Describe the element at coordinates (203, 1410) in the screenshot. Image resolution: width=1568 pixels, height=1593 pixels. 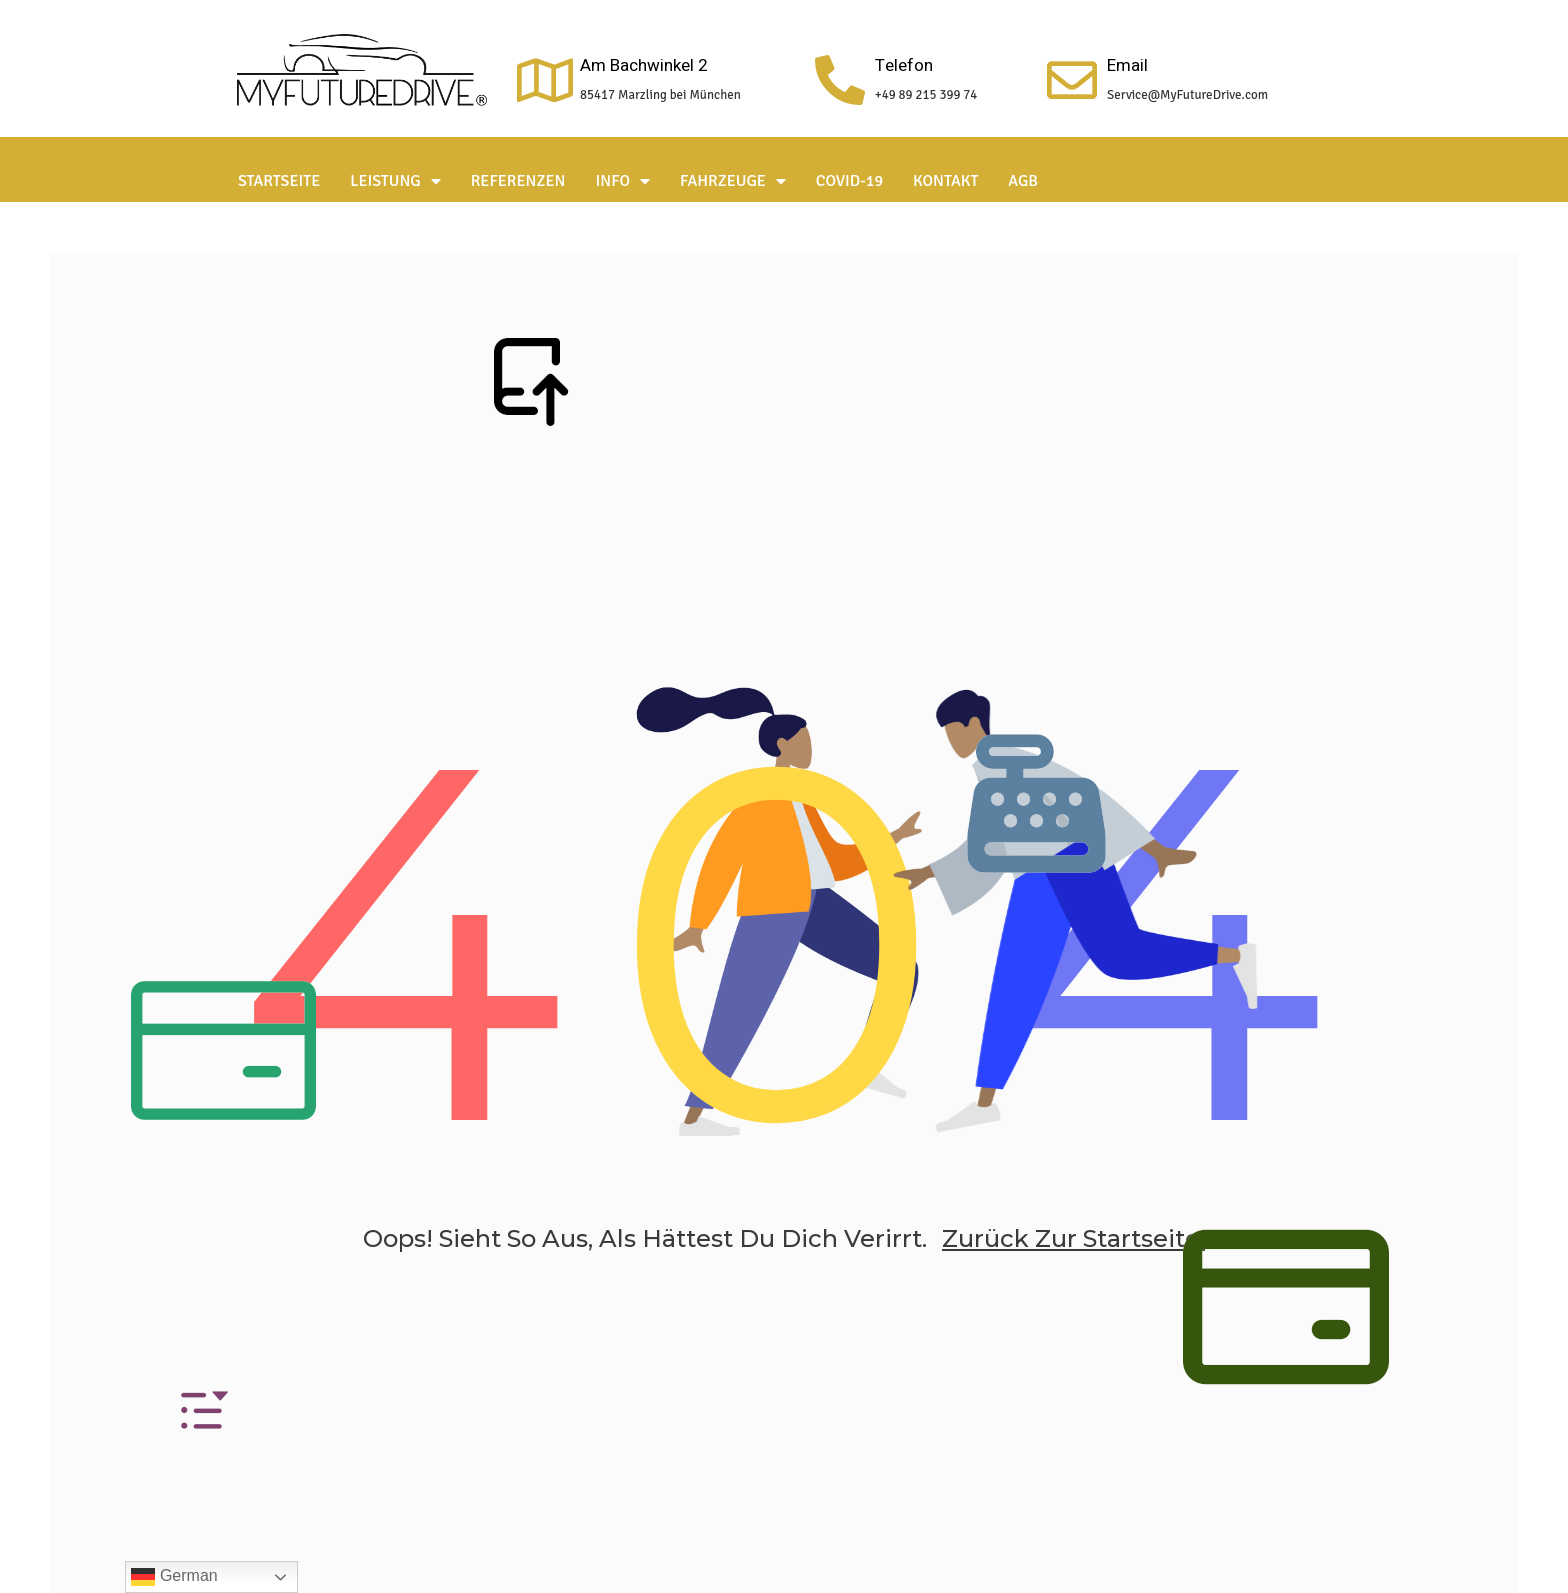
I see `select multiple items from a list` at that location.